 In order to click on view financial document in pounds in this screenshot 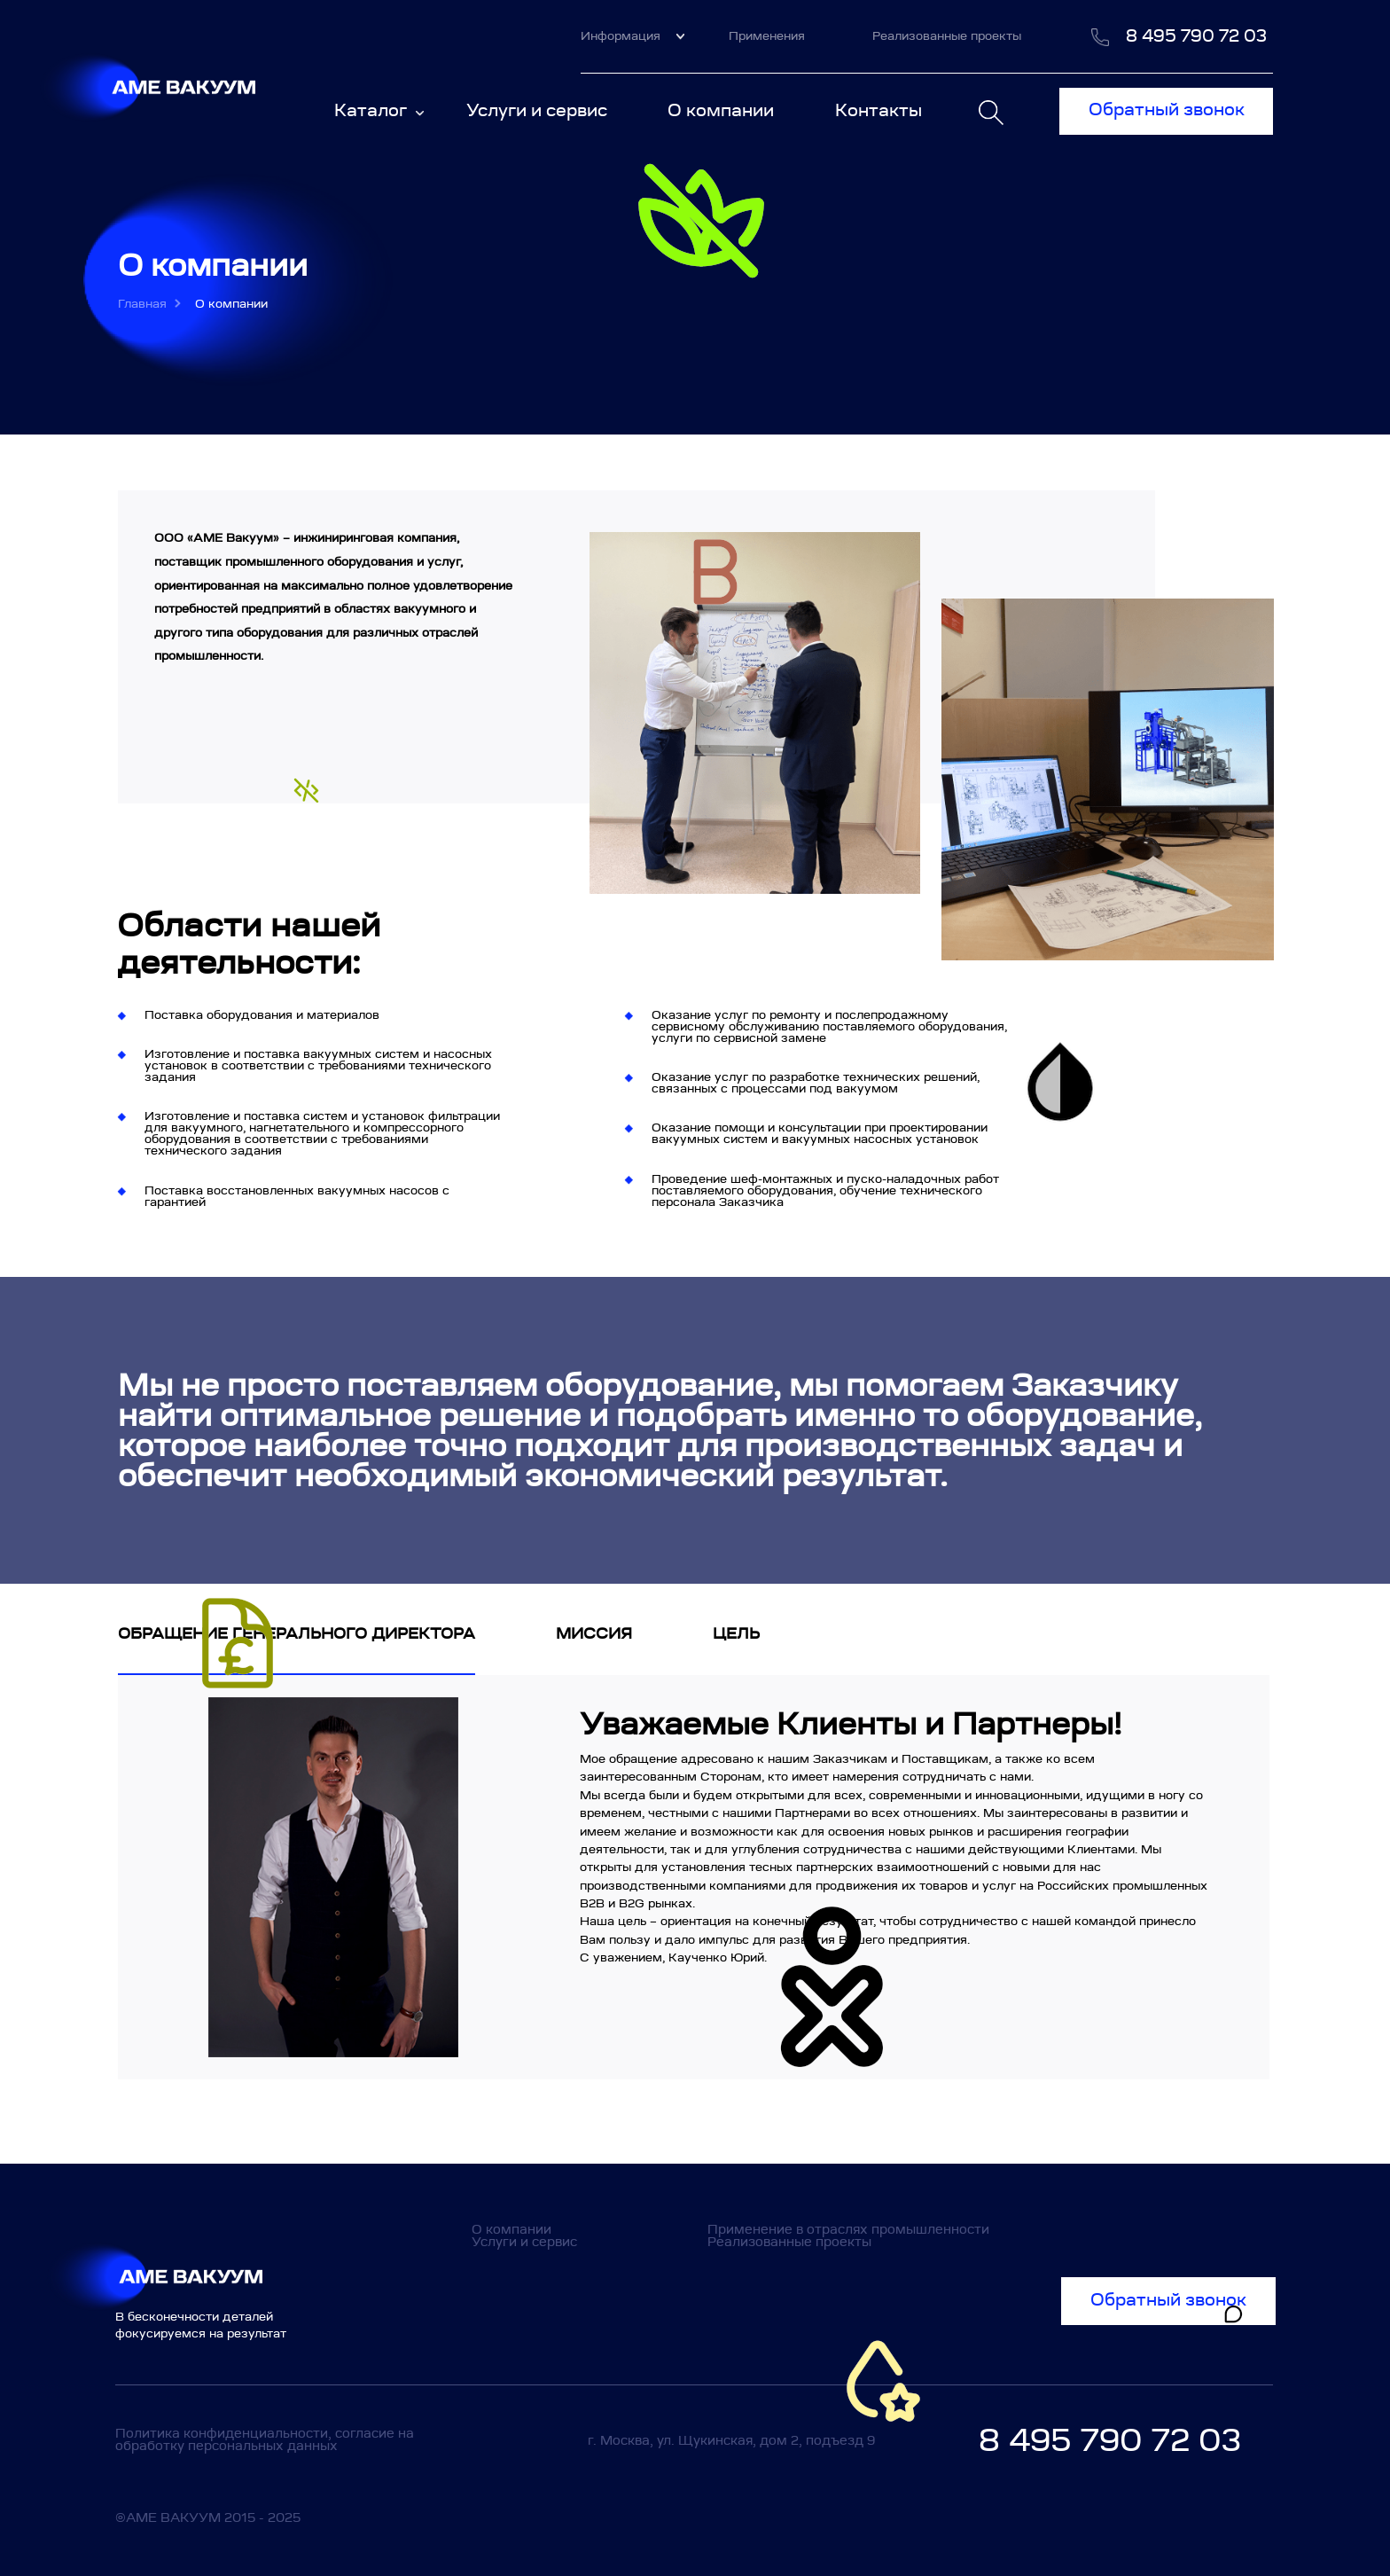, I will do `click(238, 1643)`.